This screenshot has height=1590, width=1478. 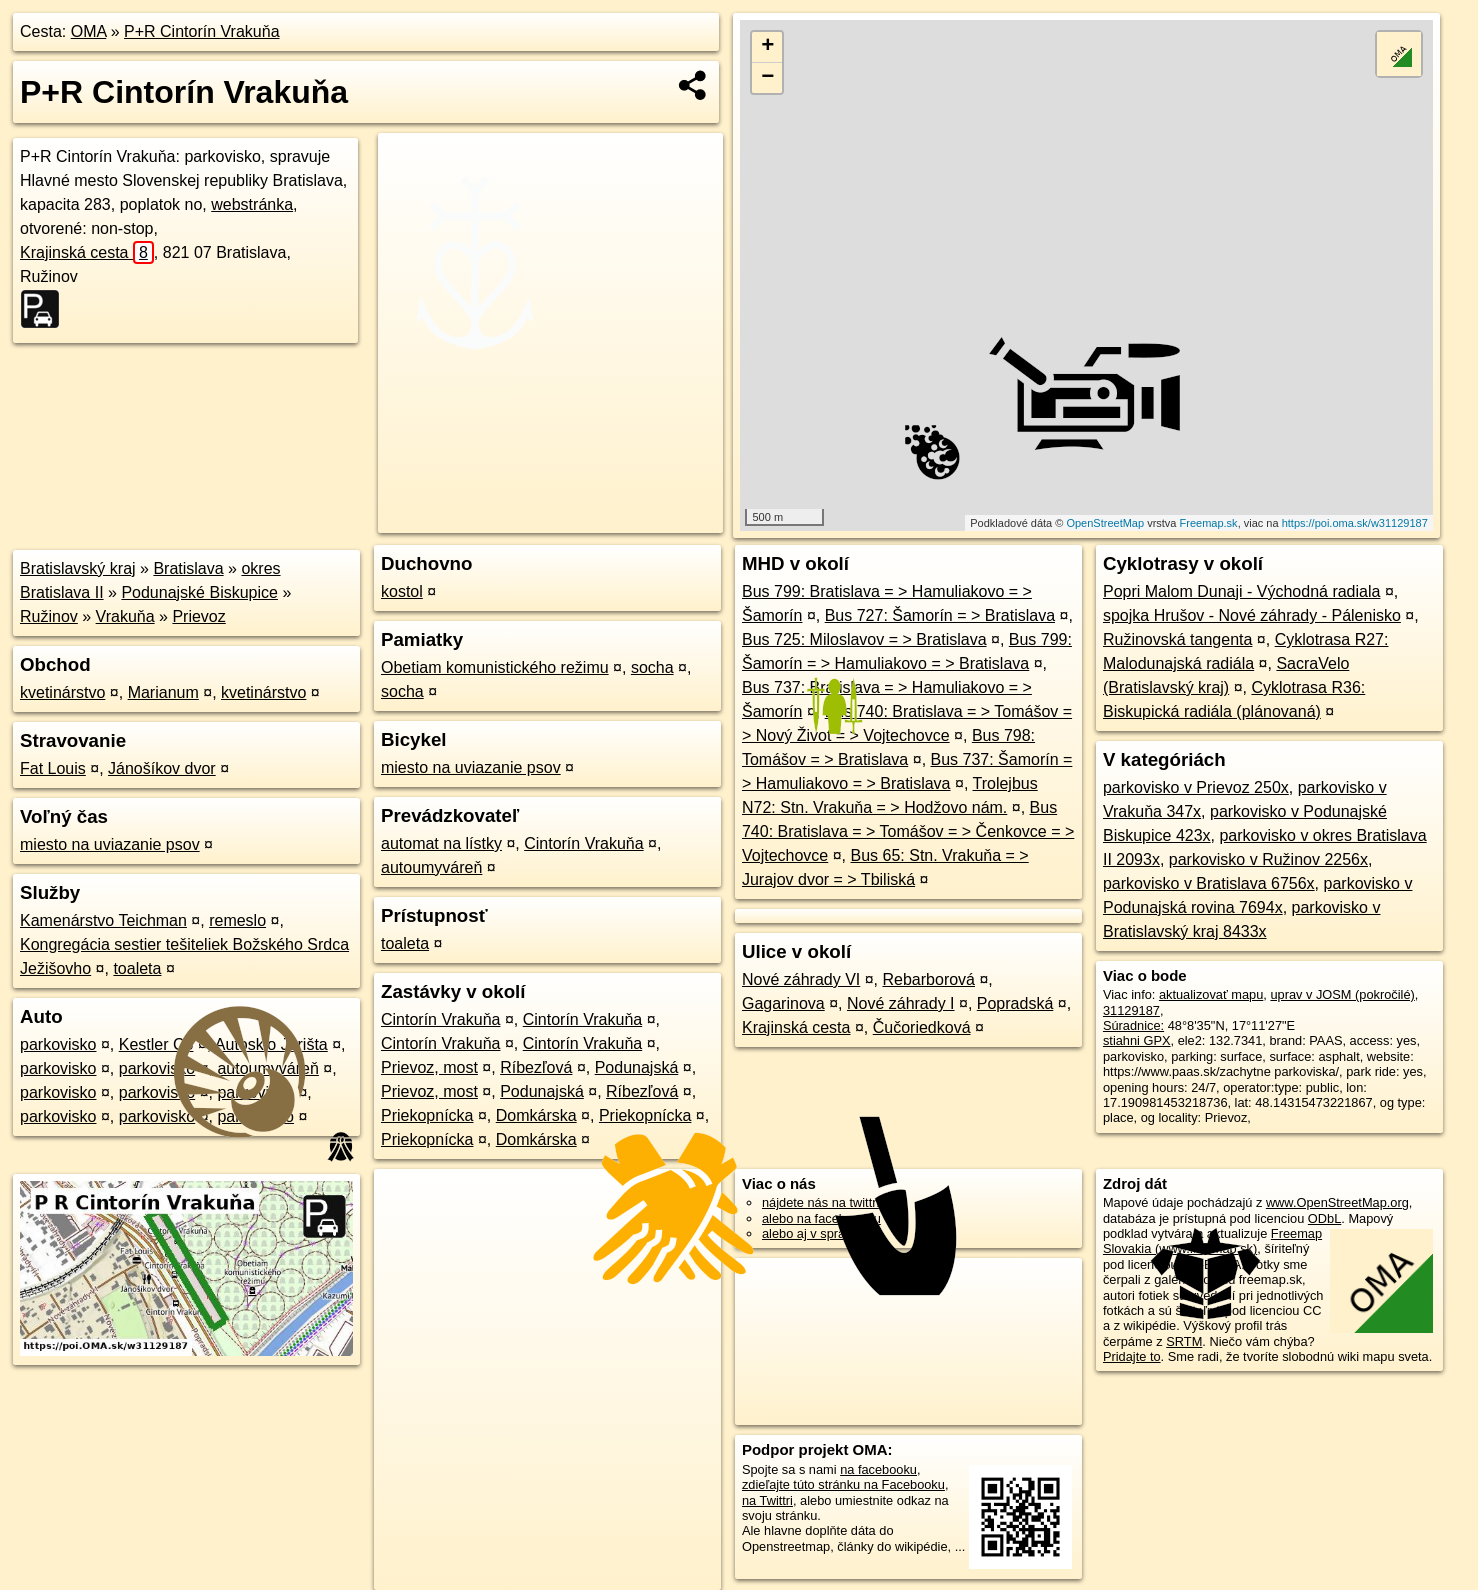 I want to click on indicates a dissolving or disintegrating effect, so click(x=932, y=452).